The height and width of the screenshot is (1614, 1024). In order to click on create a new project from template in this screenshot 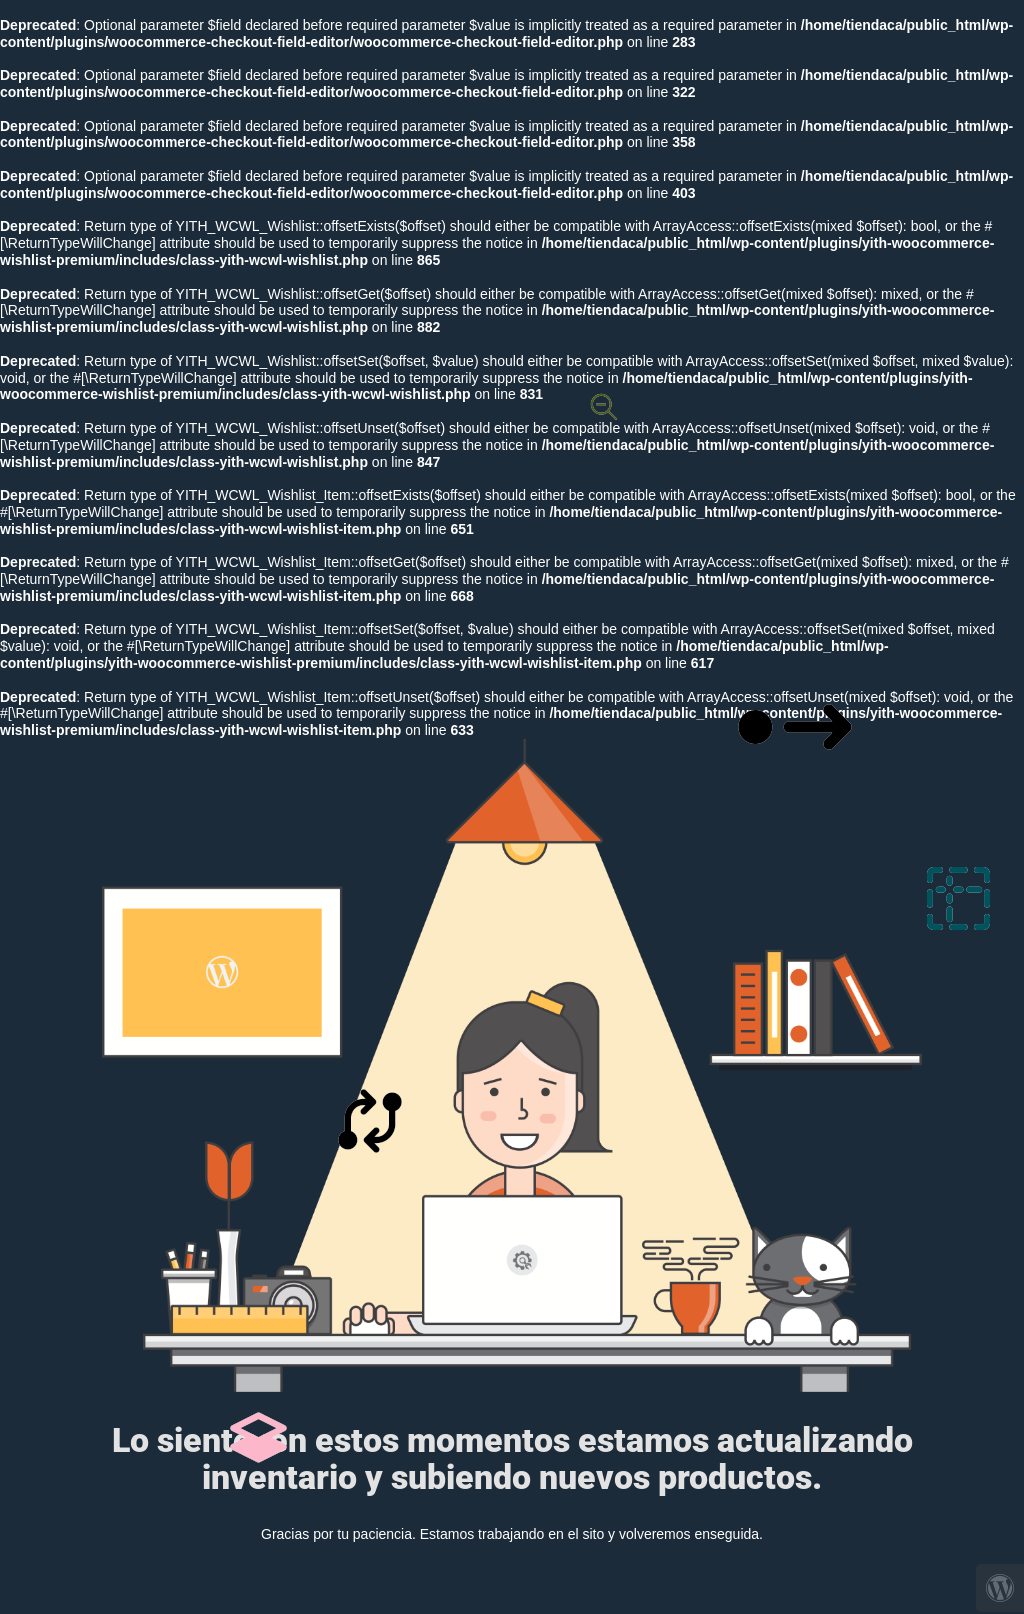, I will do `click(958, 898)`.